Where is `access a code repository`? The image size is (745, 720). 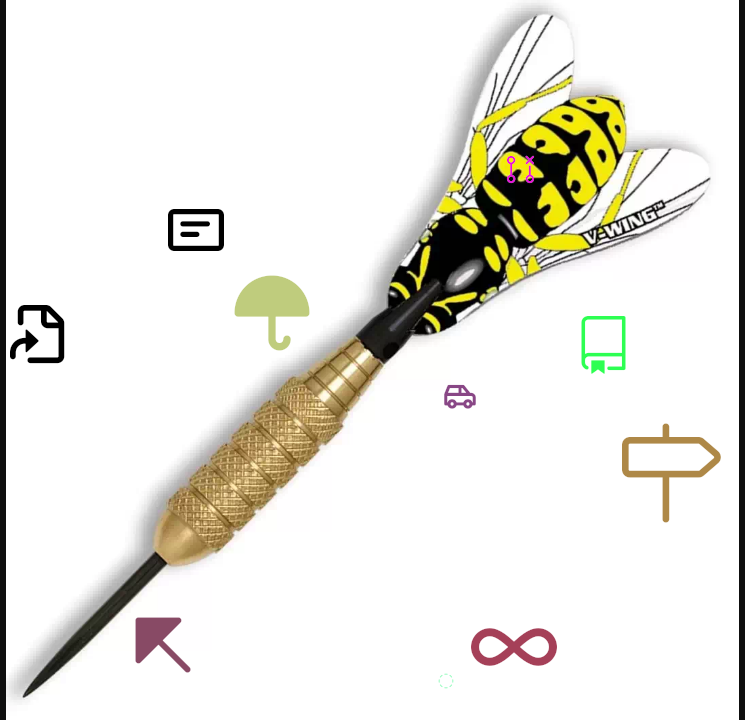
access a code repository is located at coordinates (603, 345).